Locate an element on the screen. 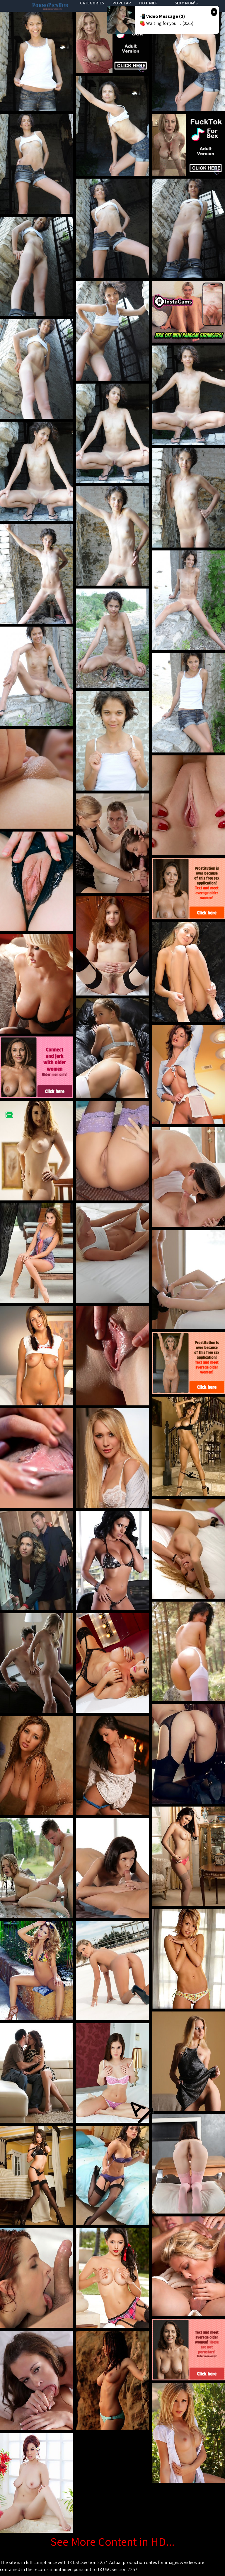  access video or film content is located at coordinates (9, 1115).